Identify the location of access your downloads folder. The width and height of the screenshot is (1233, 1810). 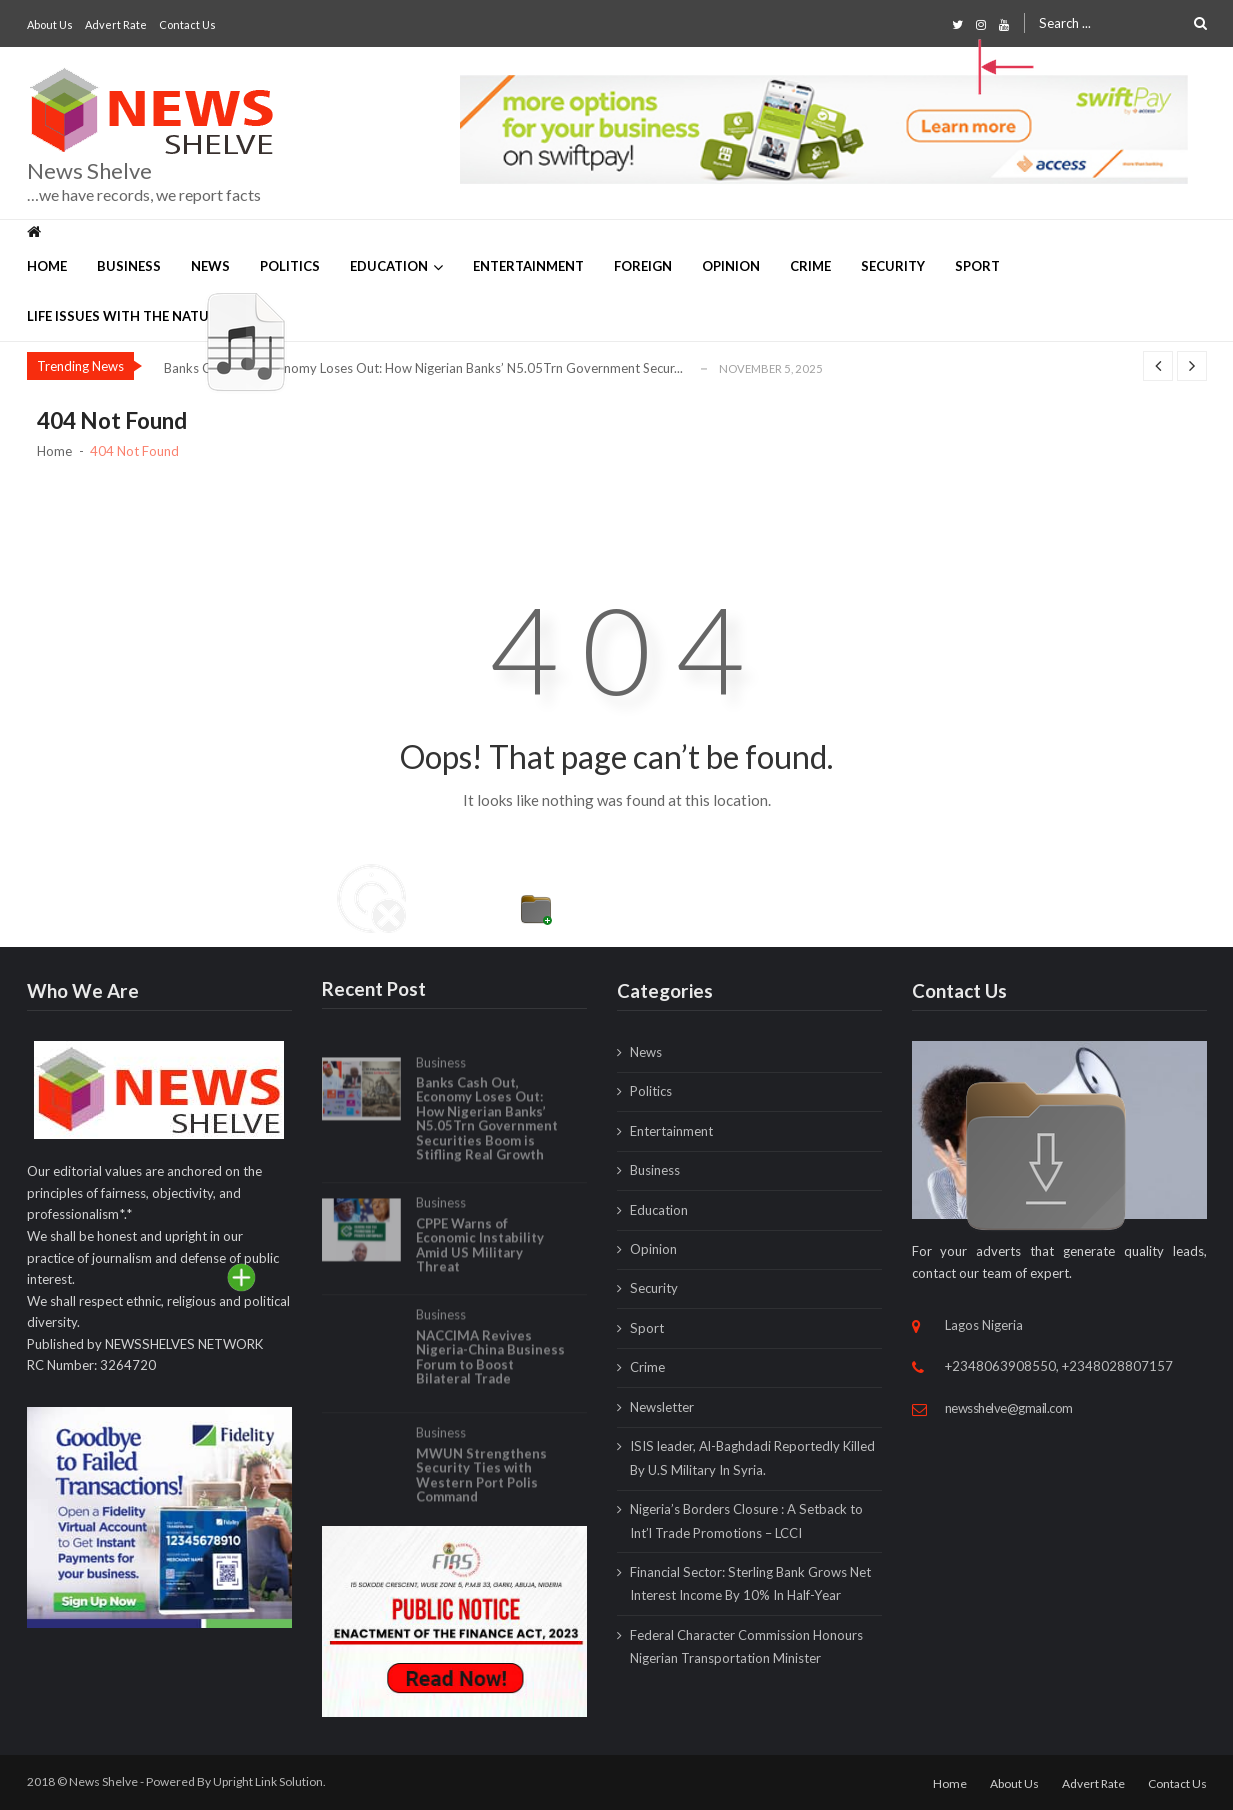
(1046, 1156).